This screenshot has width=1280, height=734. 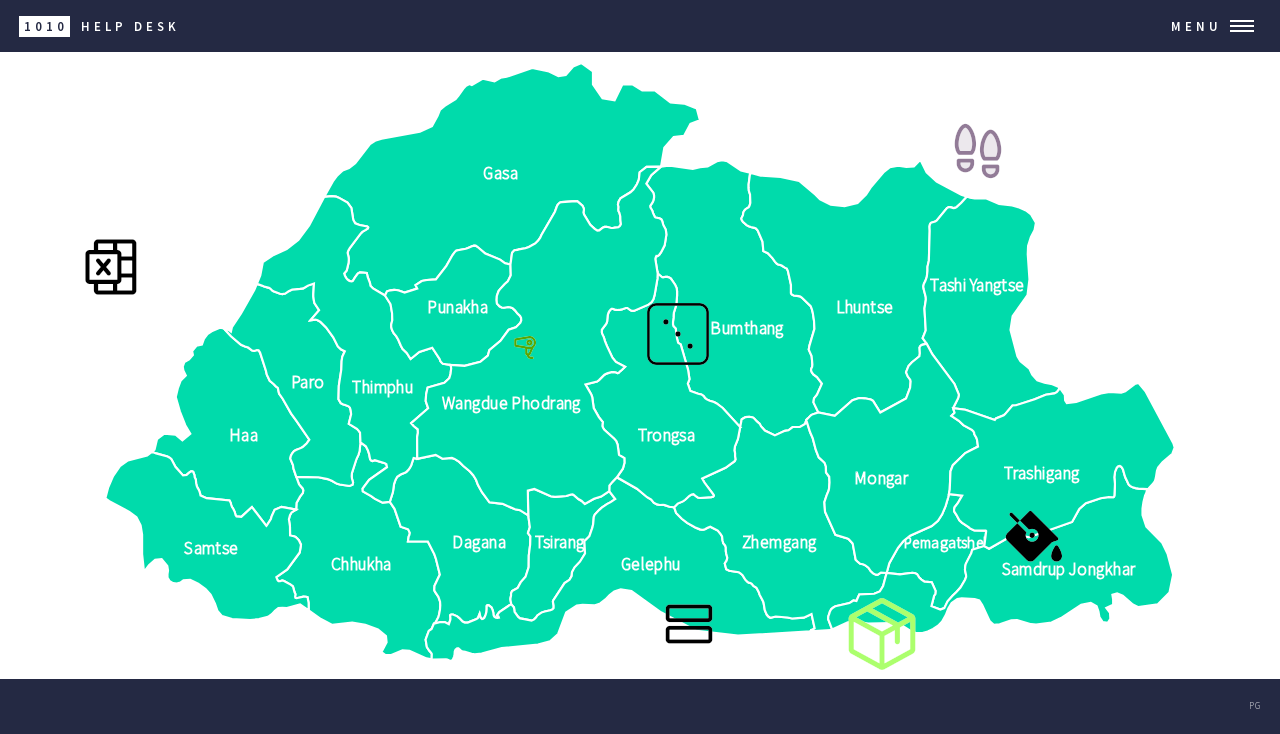 What do you see at coordinates (678, 334) in the screenshot?
I see `roll or randomize a selection` at bounding box center [678, 334].